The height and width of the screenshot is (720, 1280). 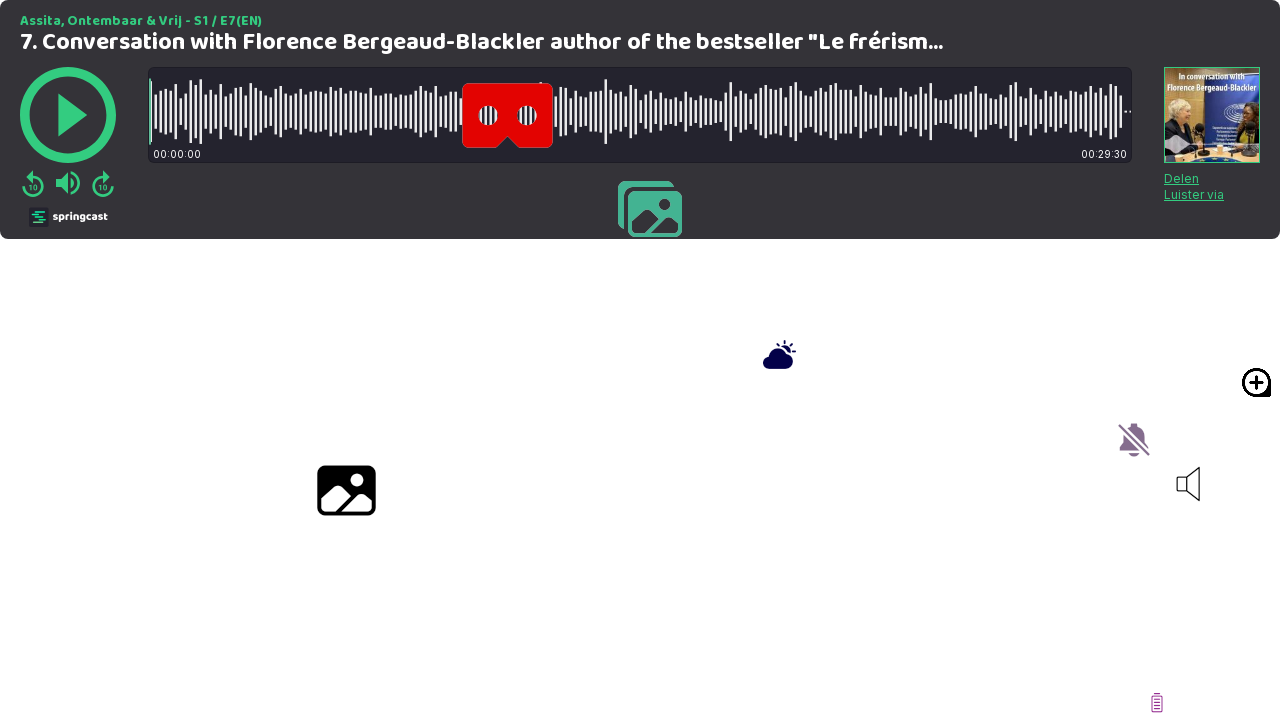 What do you see at coordinates (1256, 382) in the screenshot?
I see `zoom in on image or content` at bounding box center [1256, 382].